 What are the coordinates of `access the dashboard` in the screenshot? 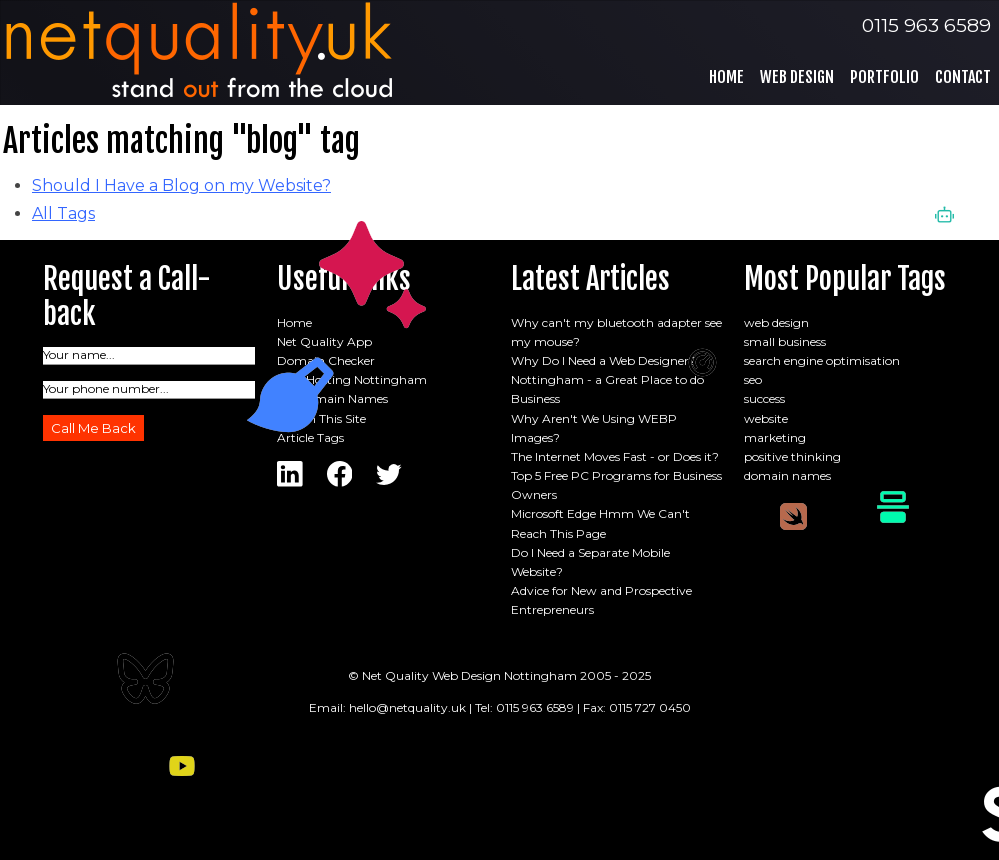 It's located at (702, 362).